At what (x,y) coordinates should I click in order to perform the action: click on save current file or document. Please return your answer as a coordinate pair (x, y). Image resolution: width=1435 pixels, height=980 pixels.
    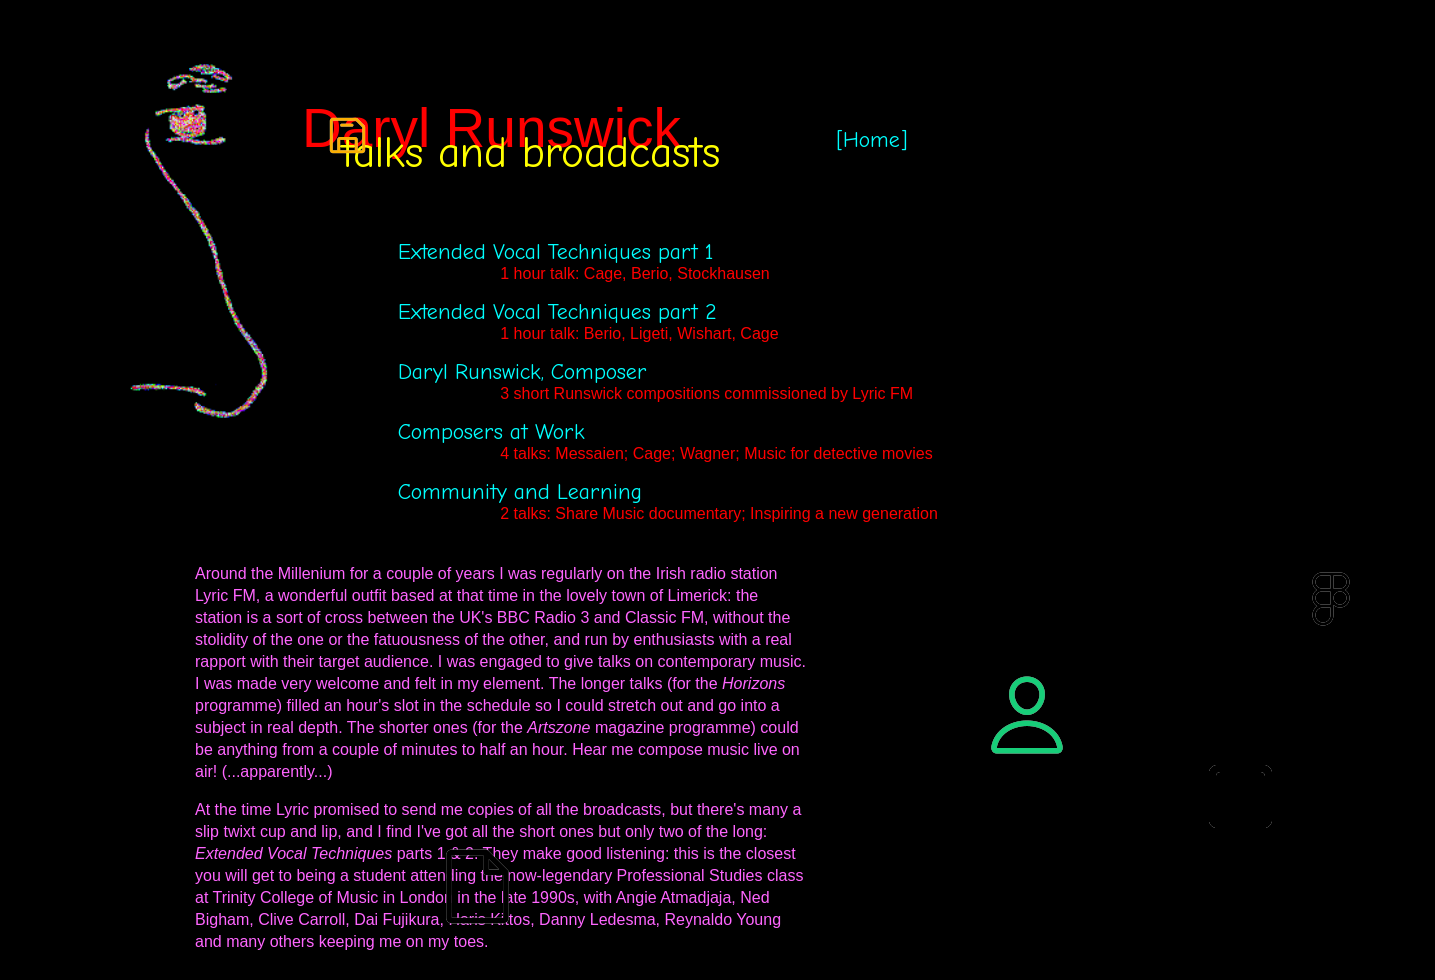
    Looking at the image, I should click on (347, 135).